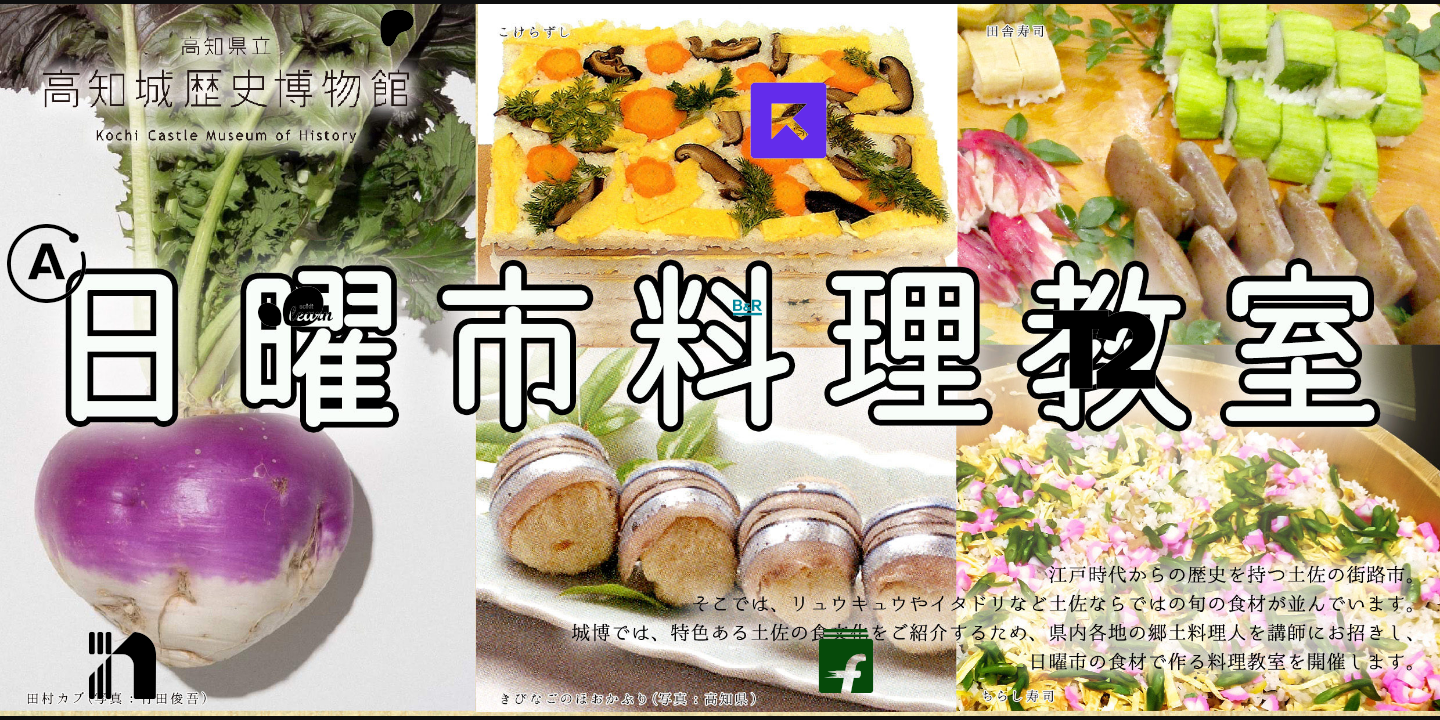 This screenshot has height=720, width=1440. I want to click on navigate back to previous section, so click(788, 120).